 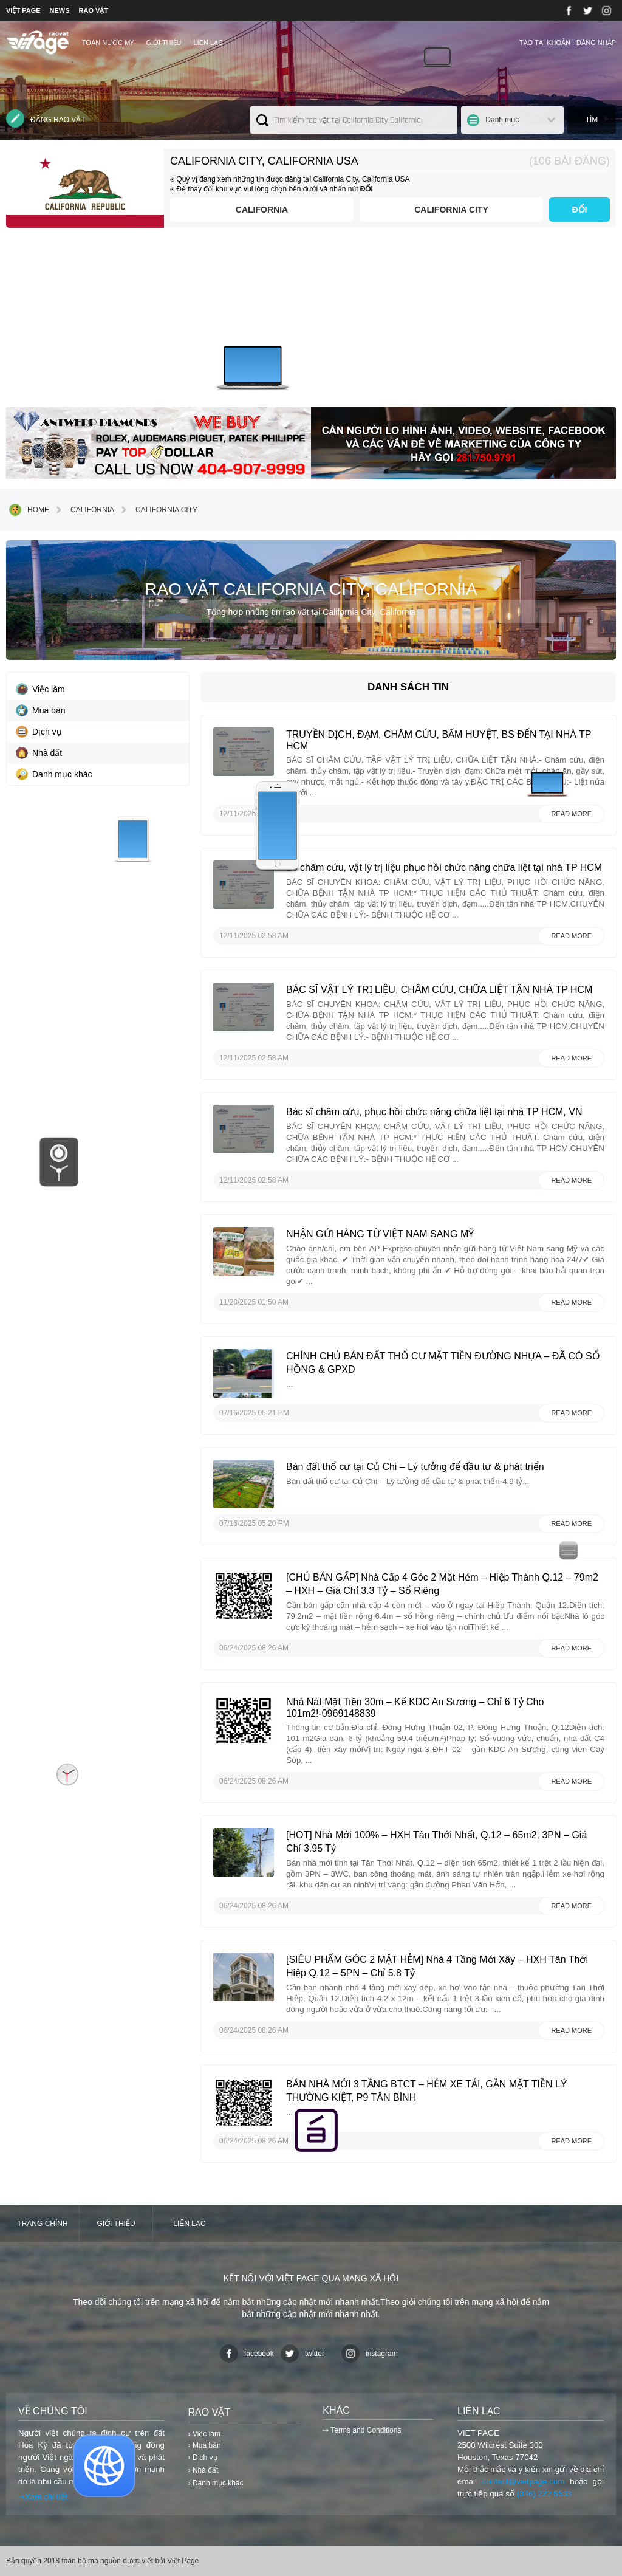 What do you see at coordinates (547, 781) in the screenshot?
I see `represents this macbook air in system settings` at bounding box center [547, 781].